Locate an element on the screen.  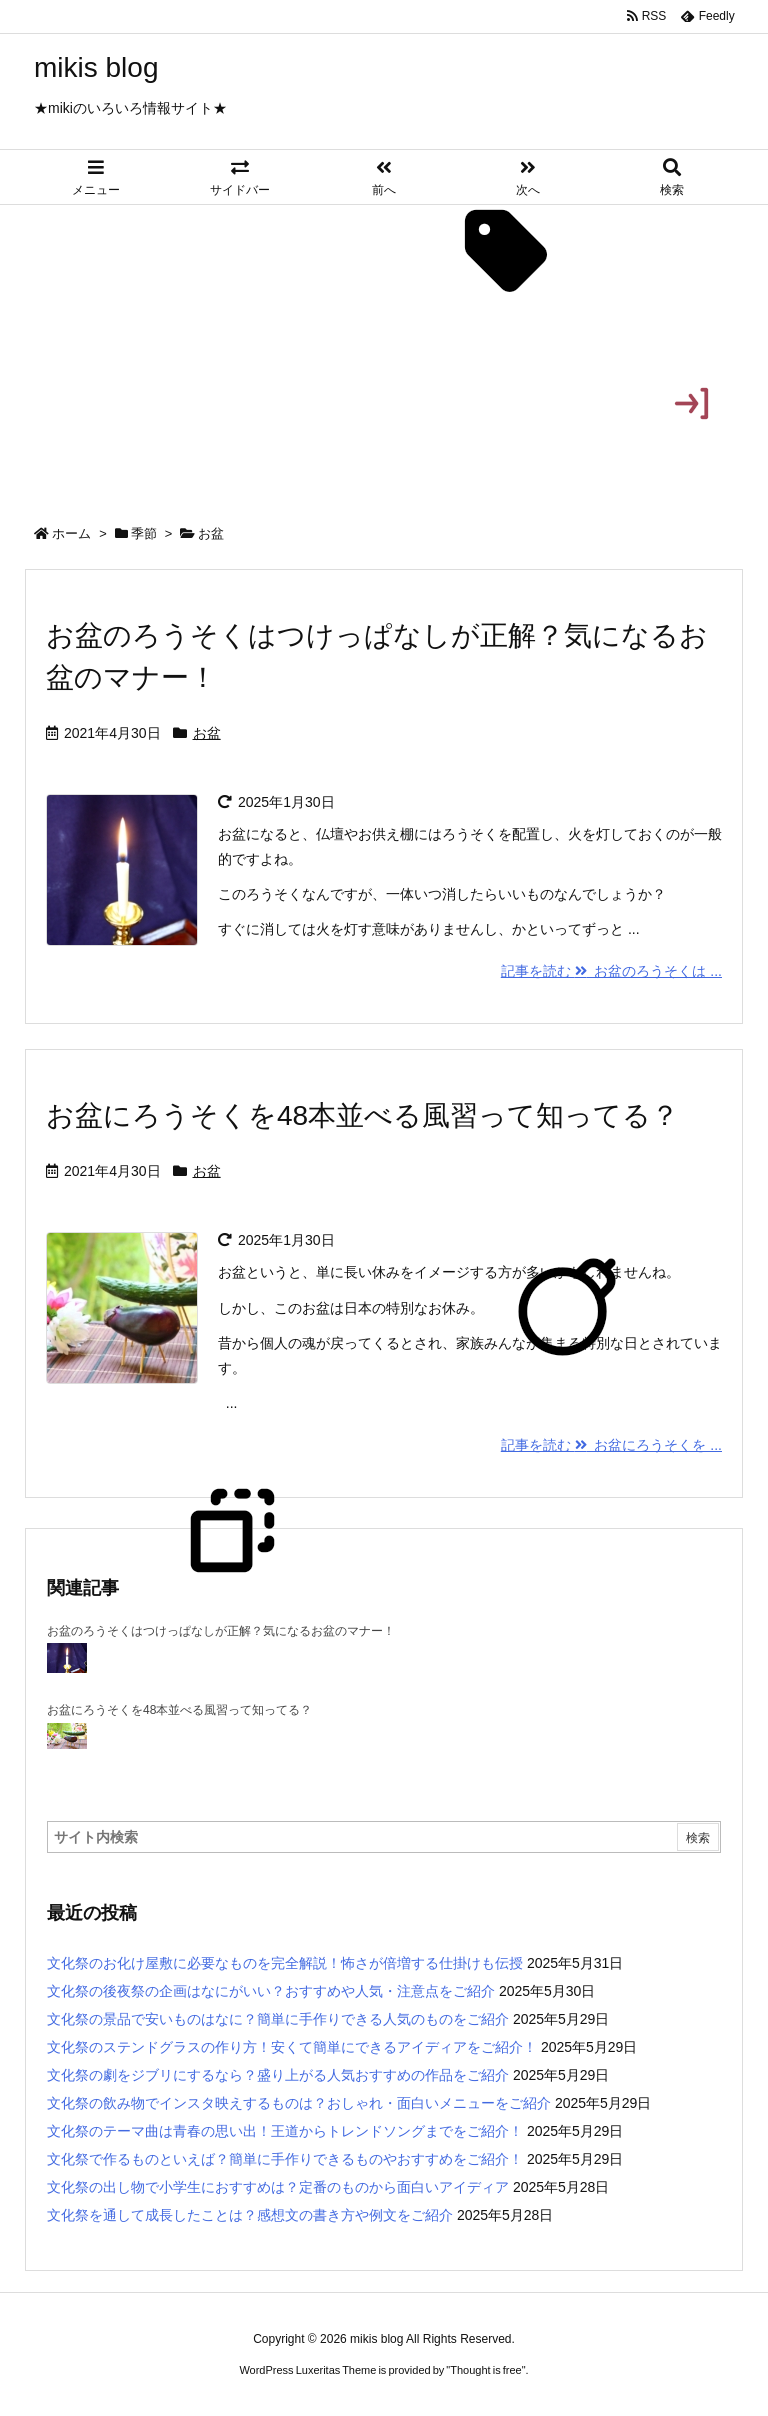
log in to your account is located at coordinates (692, 403).